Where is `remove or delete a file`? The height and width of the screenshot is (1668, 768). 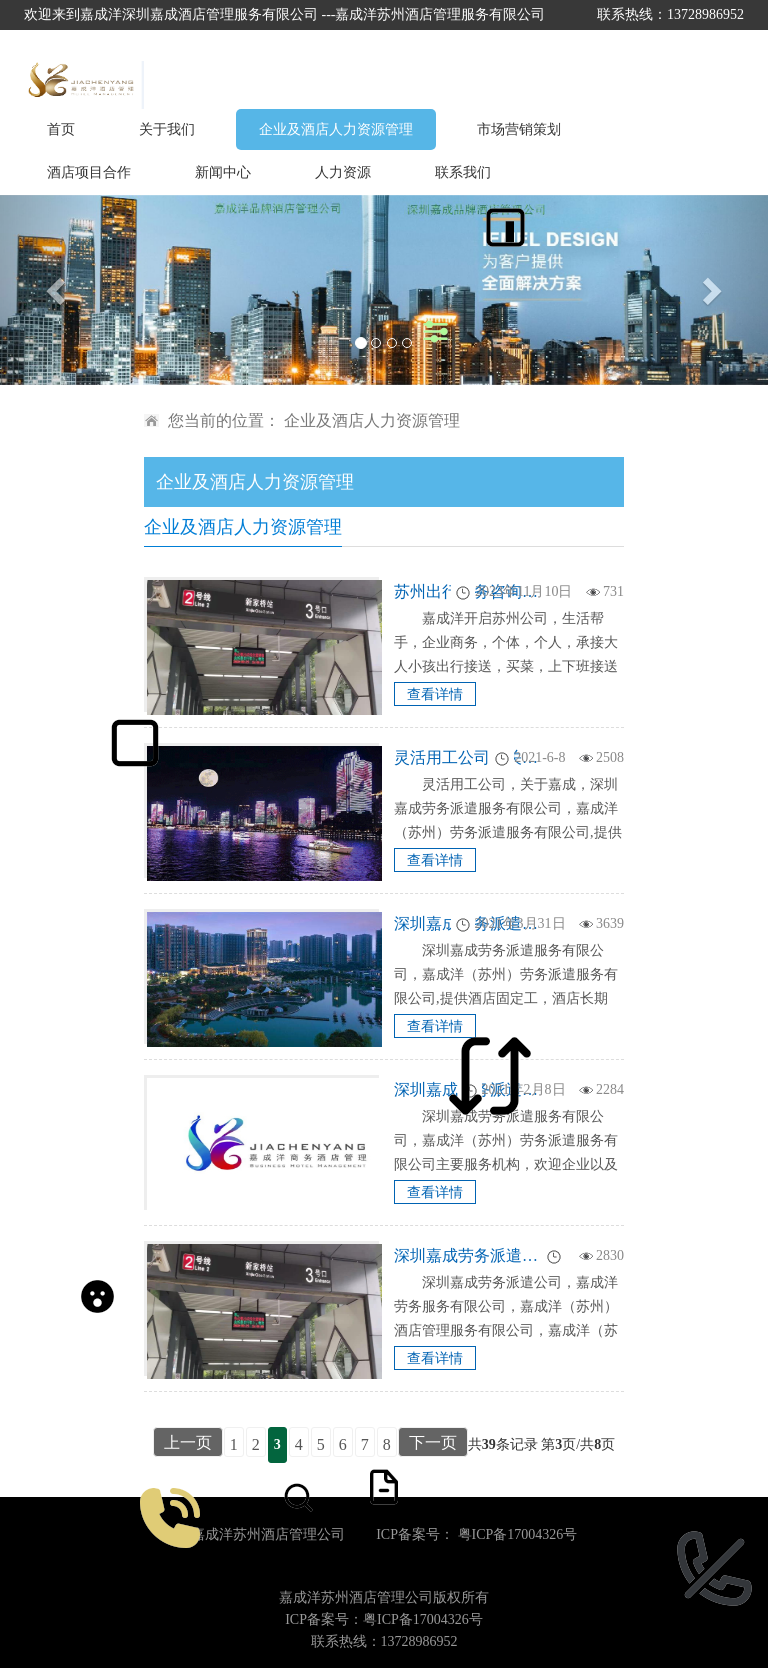
remove or delete a file is located at coordinates (384, 1487).